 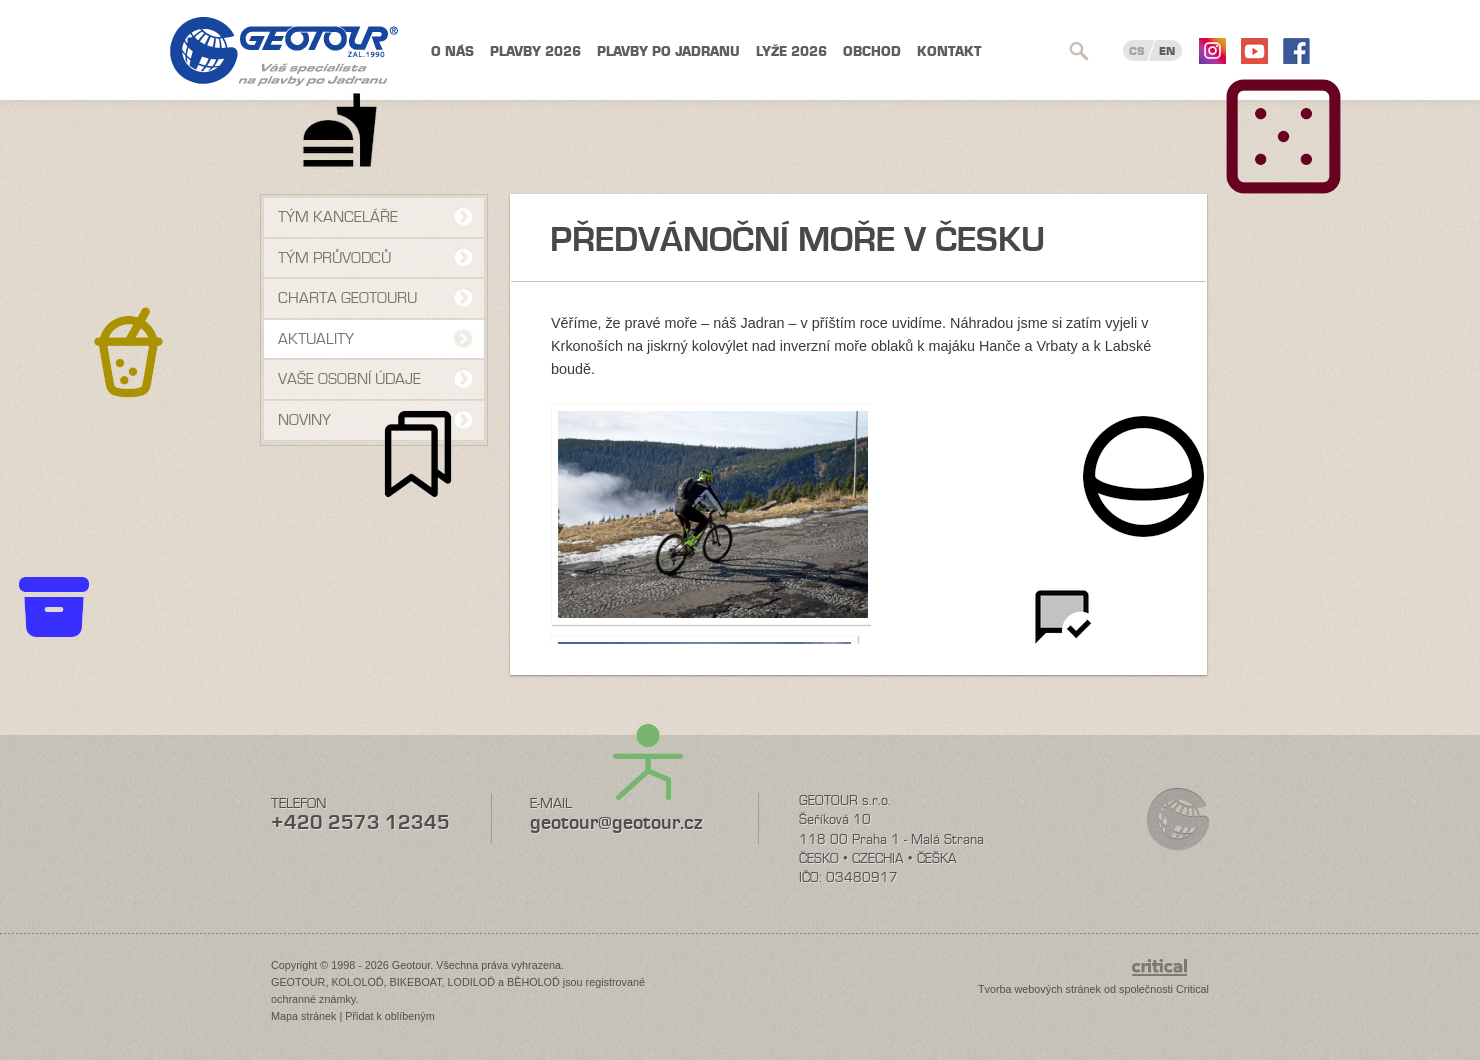 What do you see at coordinates (1143, 476) in the screenshot?
I see `view 3D or globe-related content` at bounding box center [1143, 476].